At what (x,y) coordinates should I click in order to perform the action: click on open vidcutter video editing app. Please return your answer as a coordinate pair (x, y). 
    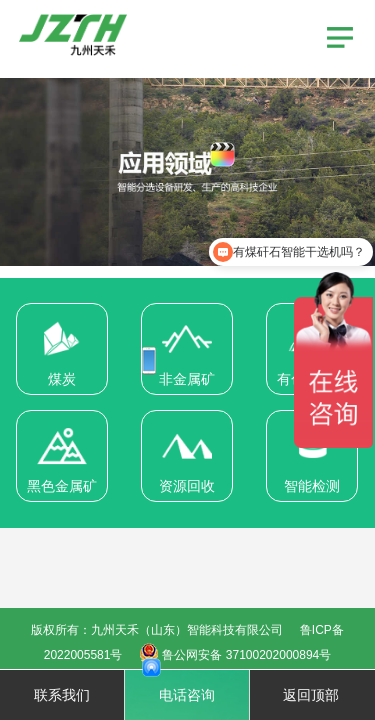
    Looking at the image, I should click on (222, 154).